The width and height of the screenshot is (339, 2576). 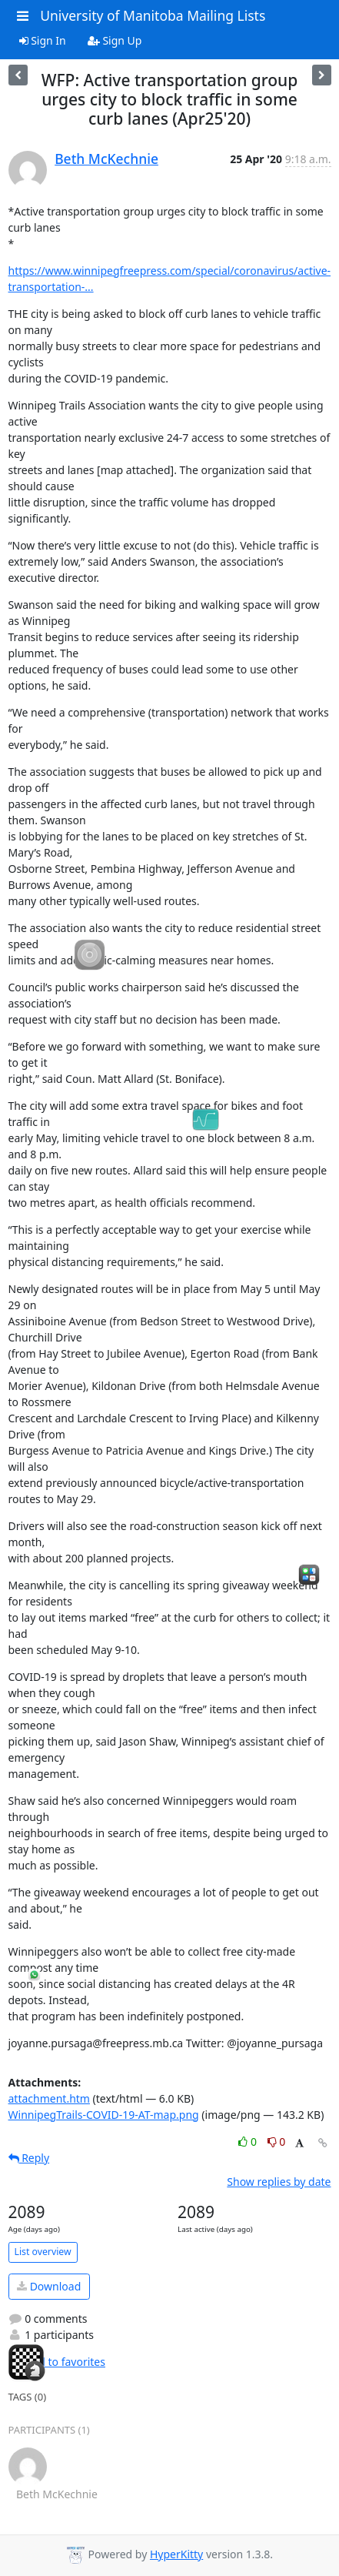 What do you see at coordinates (205, 1119) in the screenshot?
I see `open psensor temperature monitoring app` at bounding box center [205, 1119].